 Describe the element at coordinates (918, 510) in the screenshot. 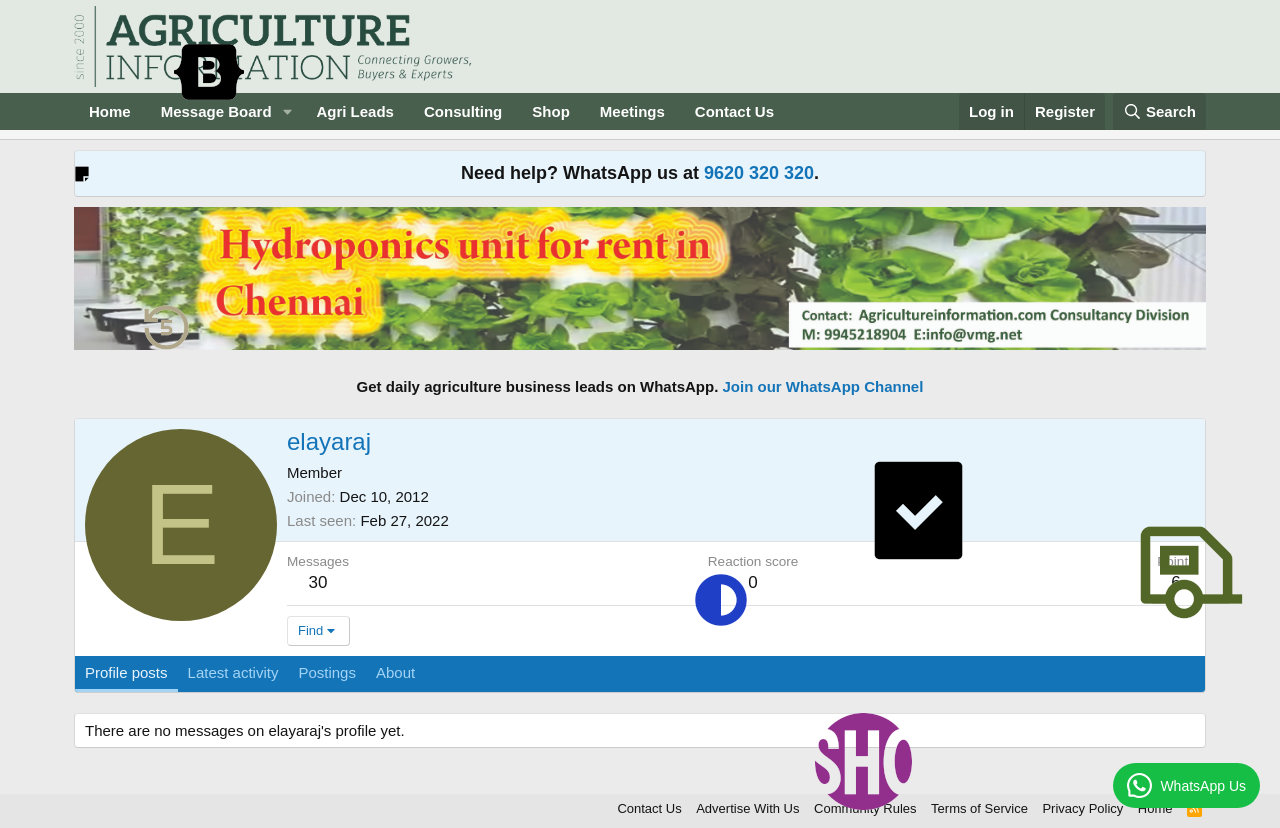

I see `mark task as complete` at that location.